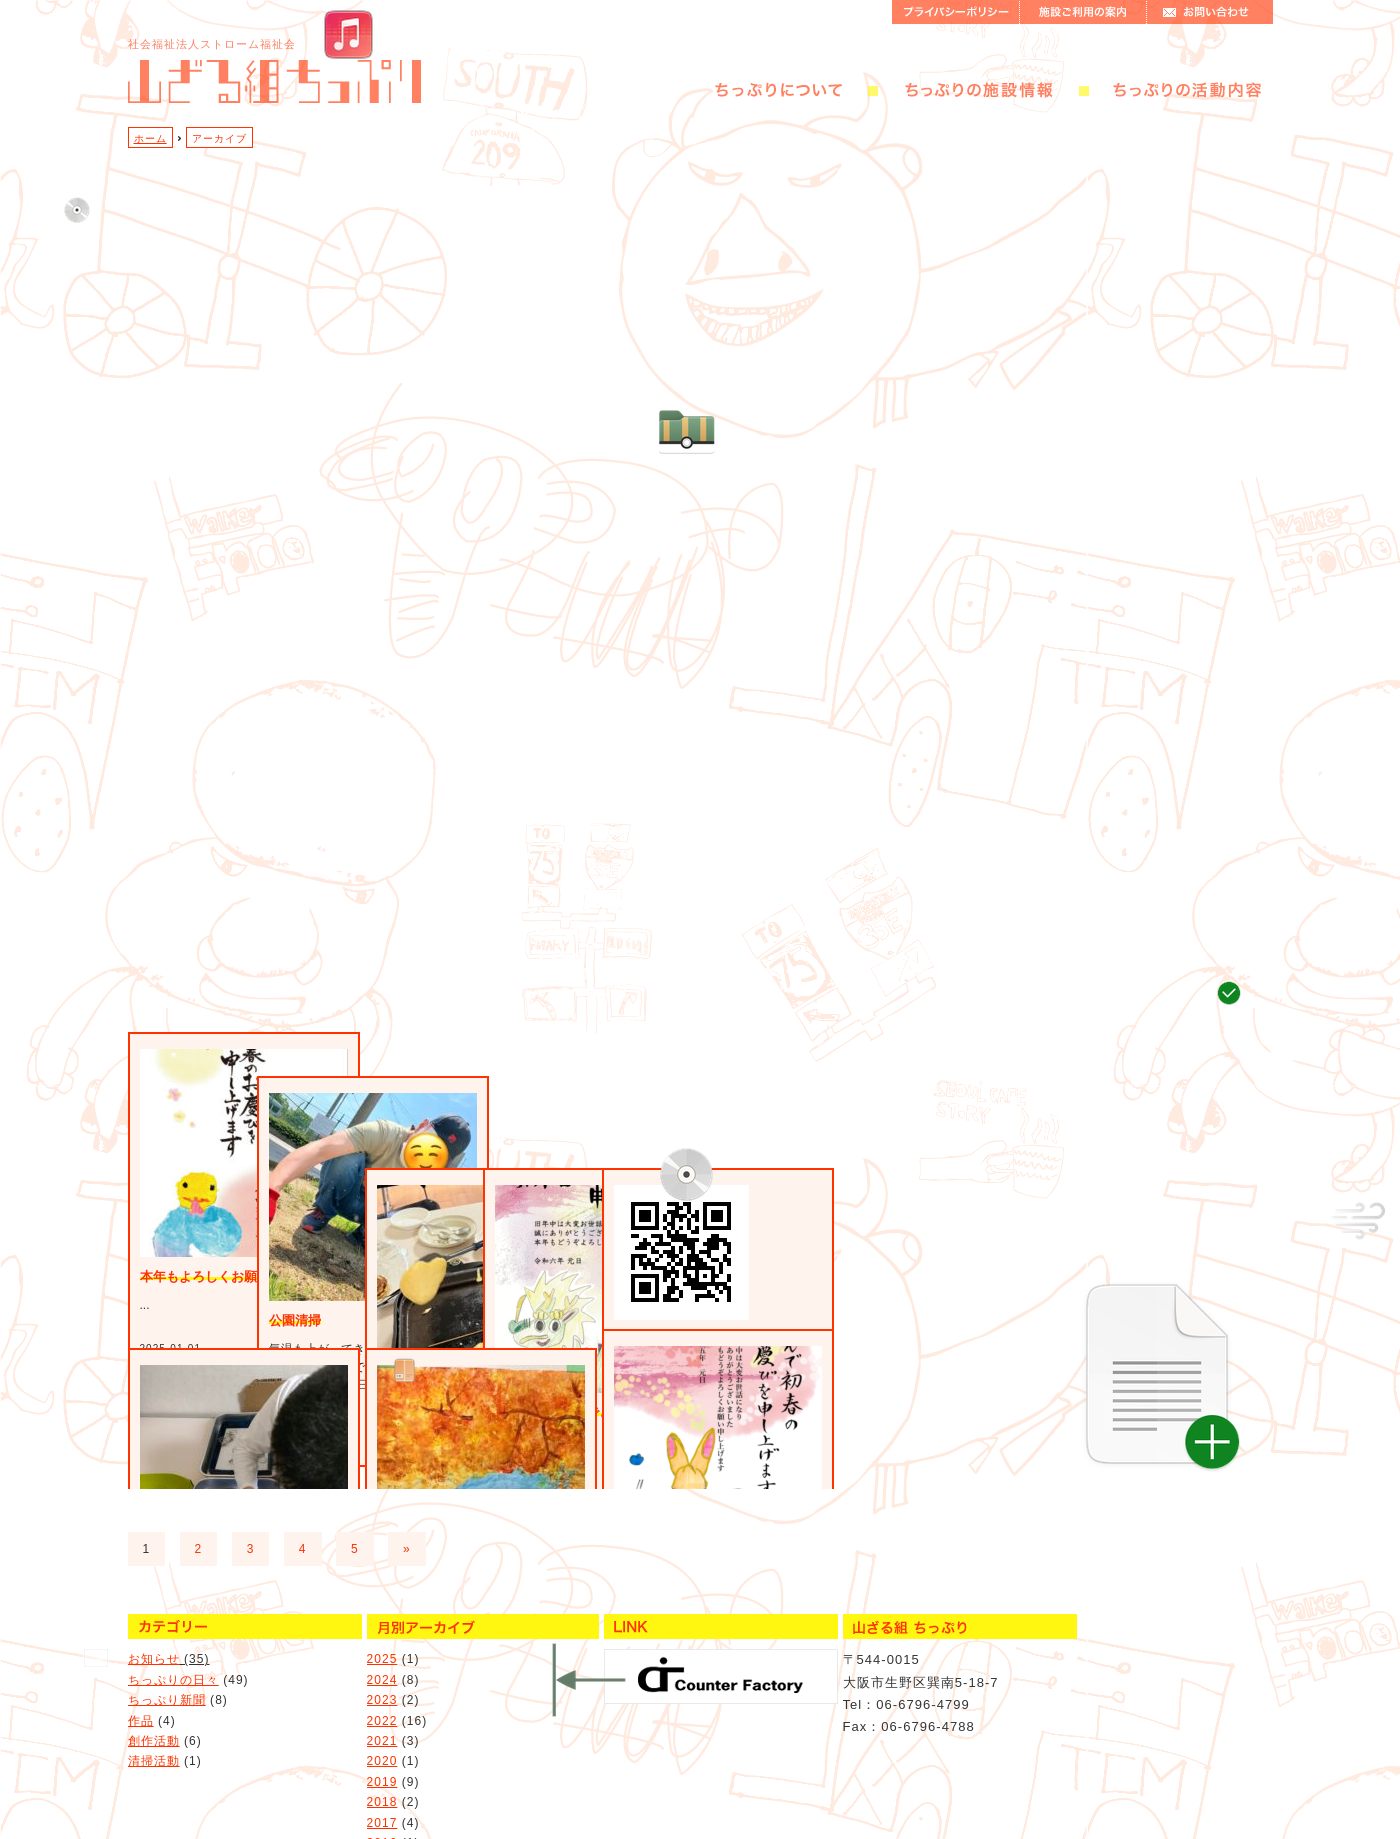 Image resolution: width=1400 pixels, height=1839 pixels. What do you see at coordinates (96, 1658) in the screenshot?
I see `view image library` at bounding box center [96, 1658].